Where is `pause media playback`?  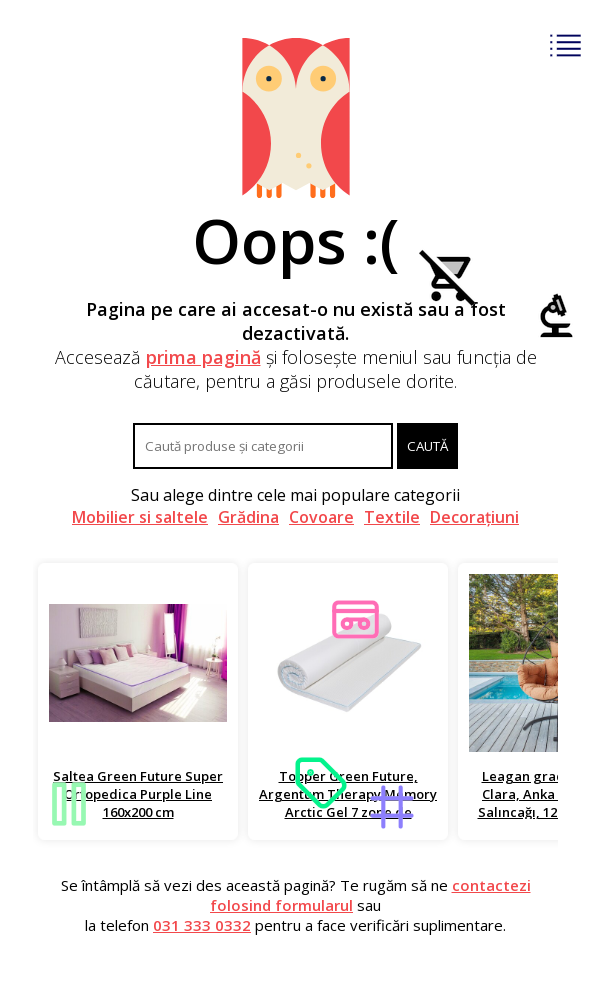
pause media playback is located at coordinates (69, 804).